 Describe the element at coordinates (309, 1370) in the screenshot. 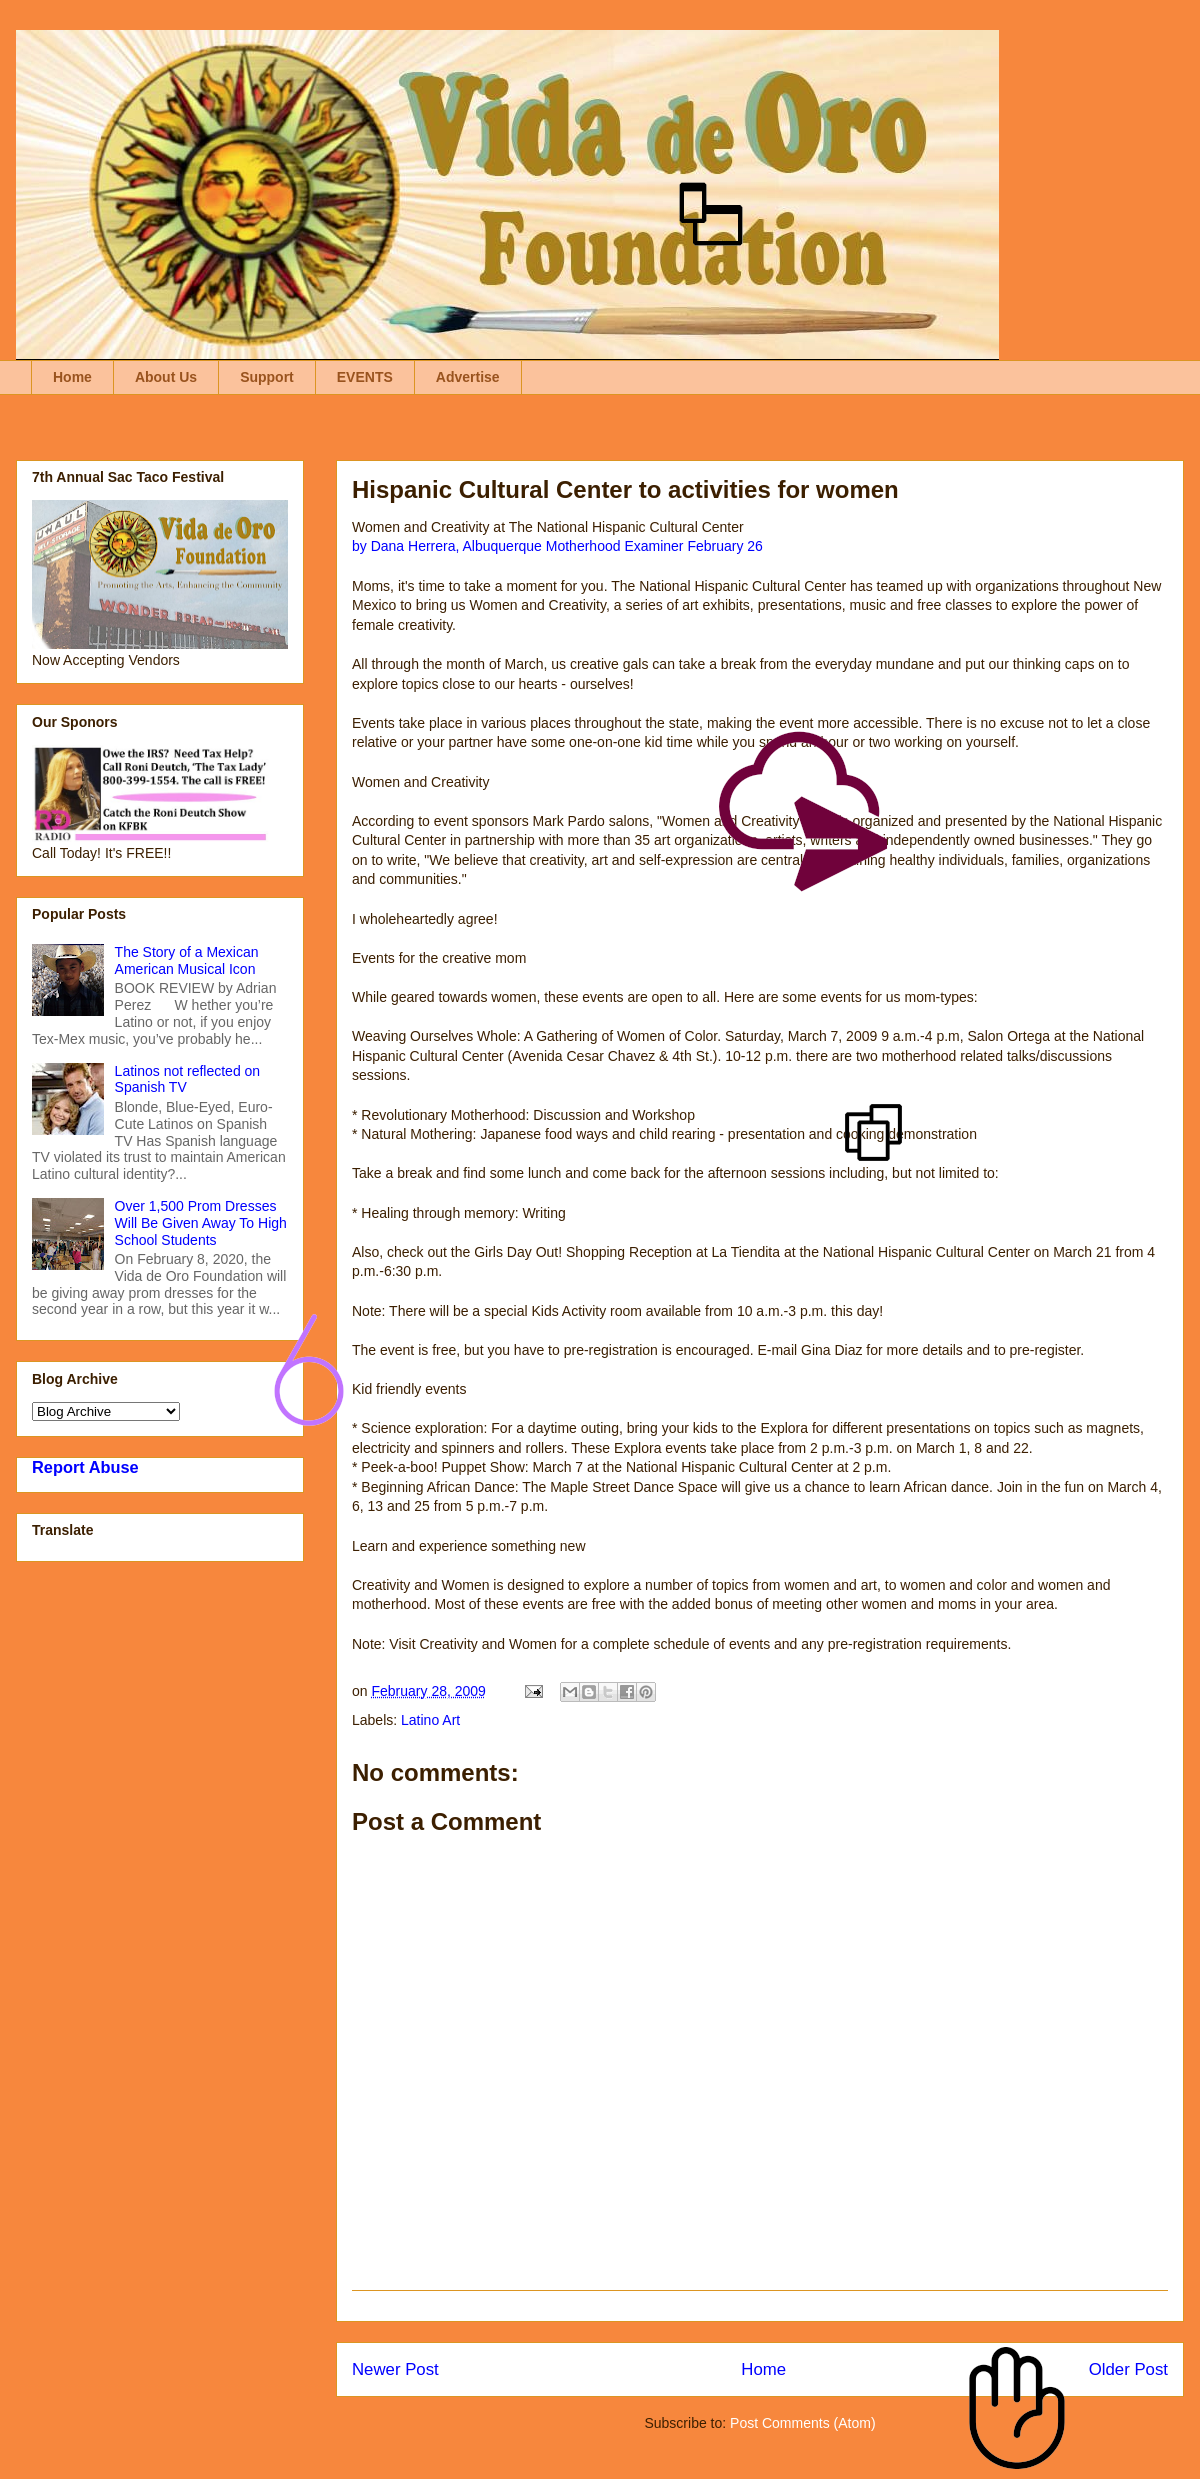

I see `indicates the number six in a list or sequence` at that location.